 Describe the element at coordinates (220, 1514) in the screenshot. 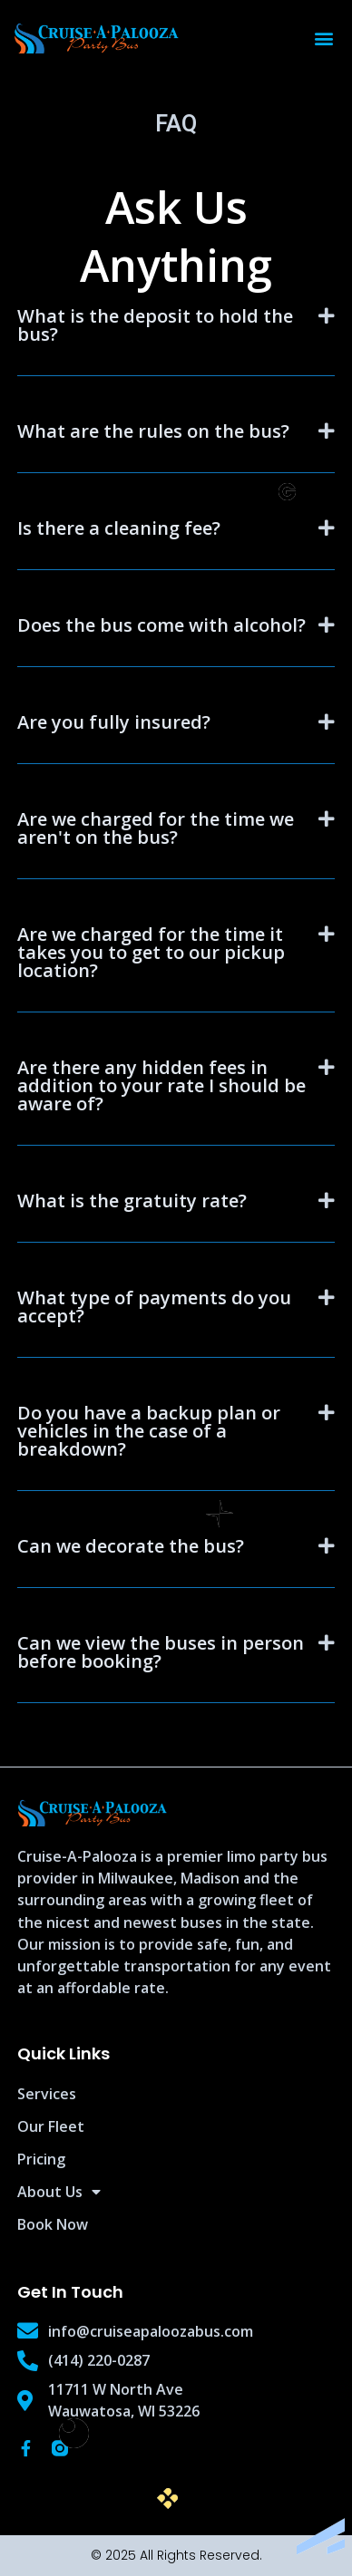

I see `polestar electric vehicle brand logo` at that location.